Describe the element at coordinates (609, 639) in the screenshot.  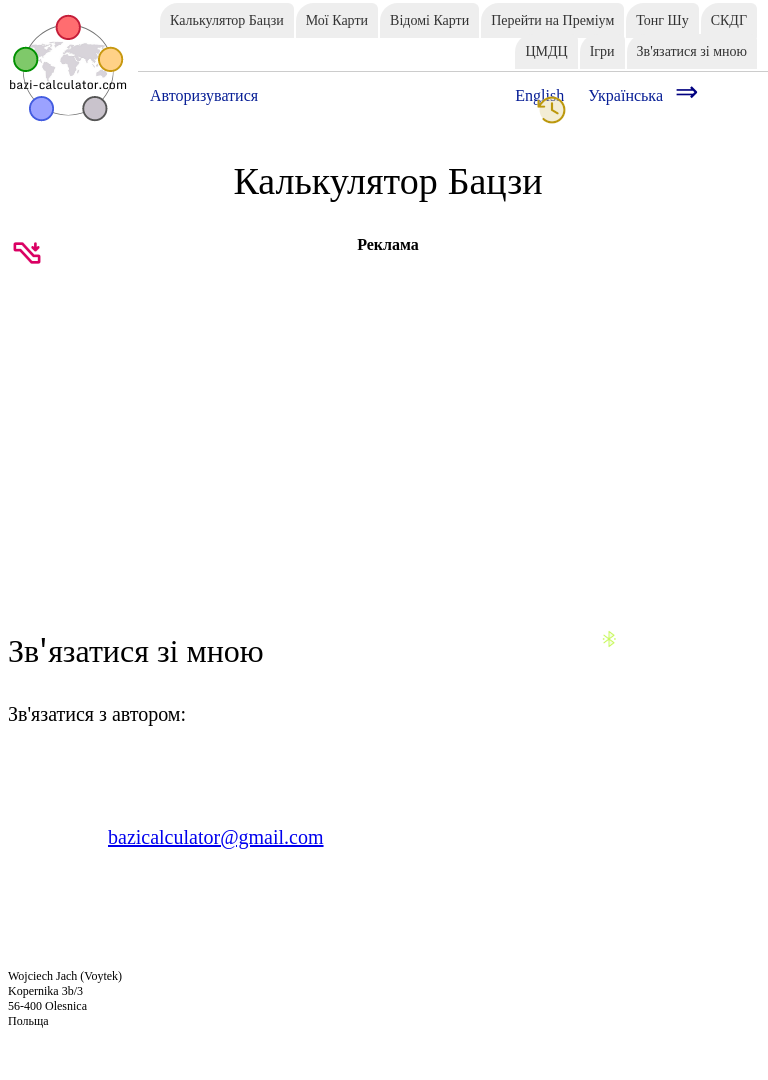
I see `bluetooth device connected` at that location.